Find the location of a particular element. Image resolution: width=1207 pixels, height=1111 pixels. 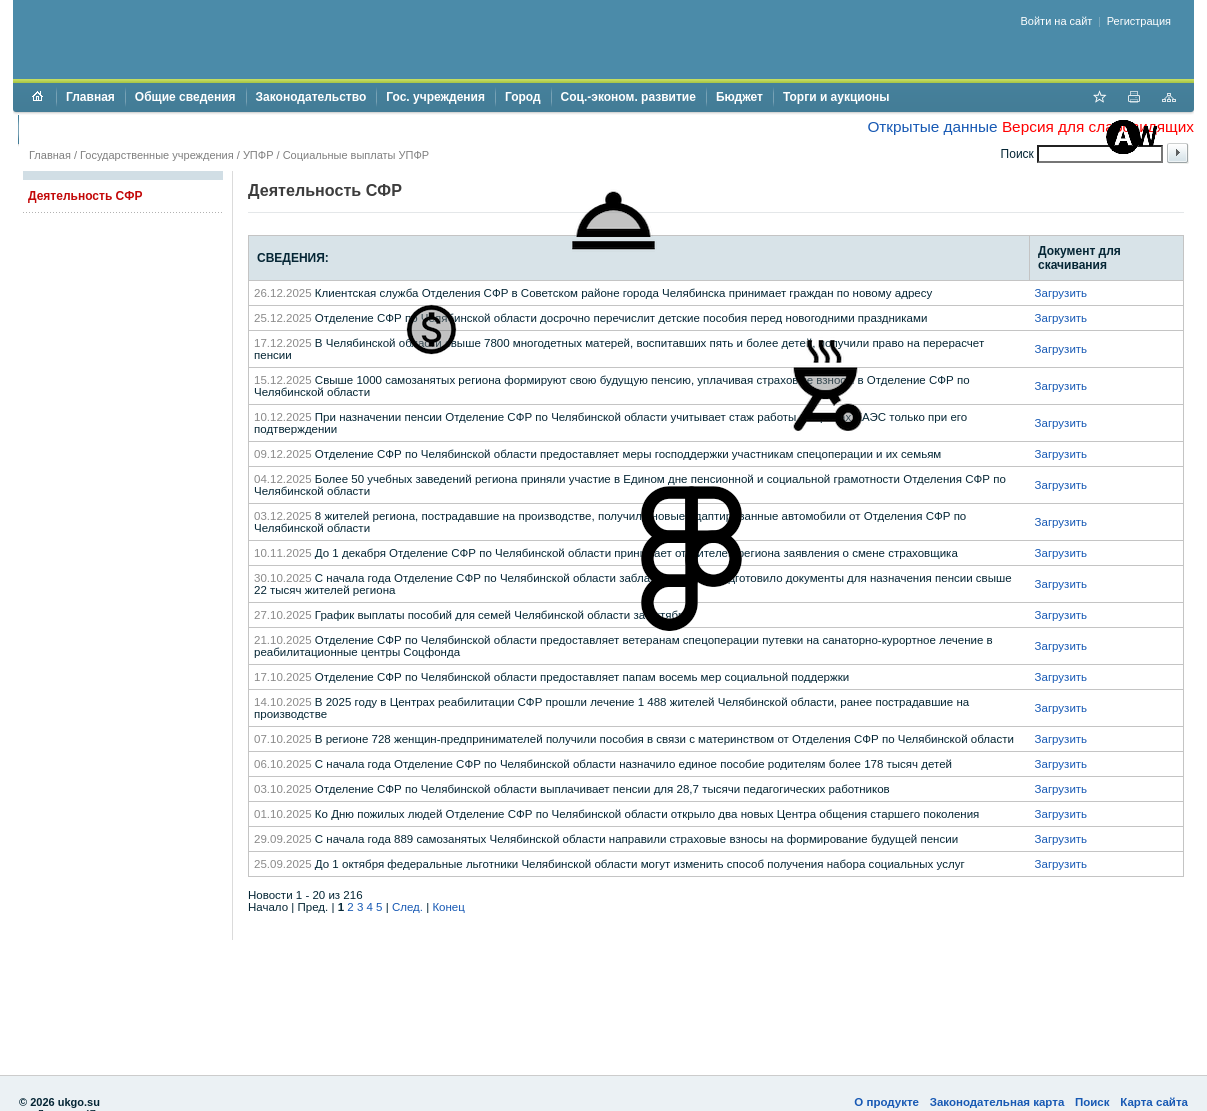

access outdoor cooking or grilling recipes is located at coordinates (825, 385).